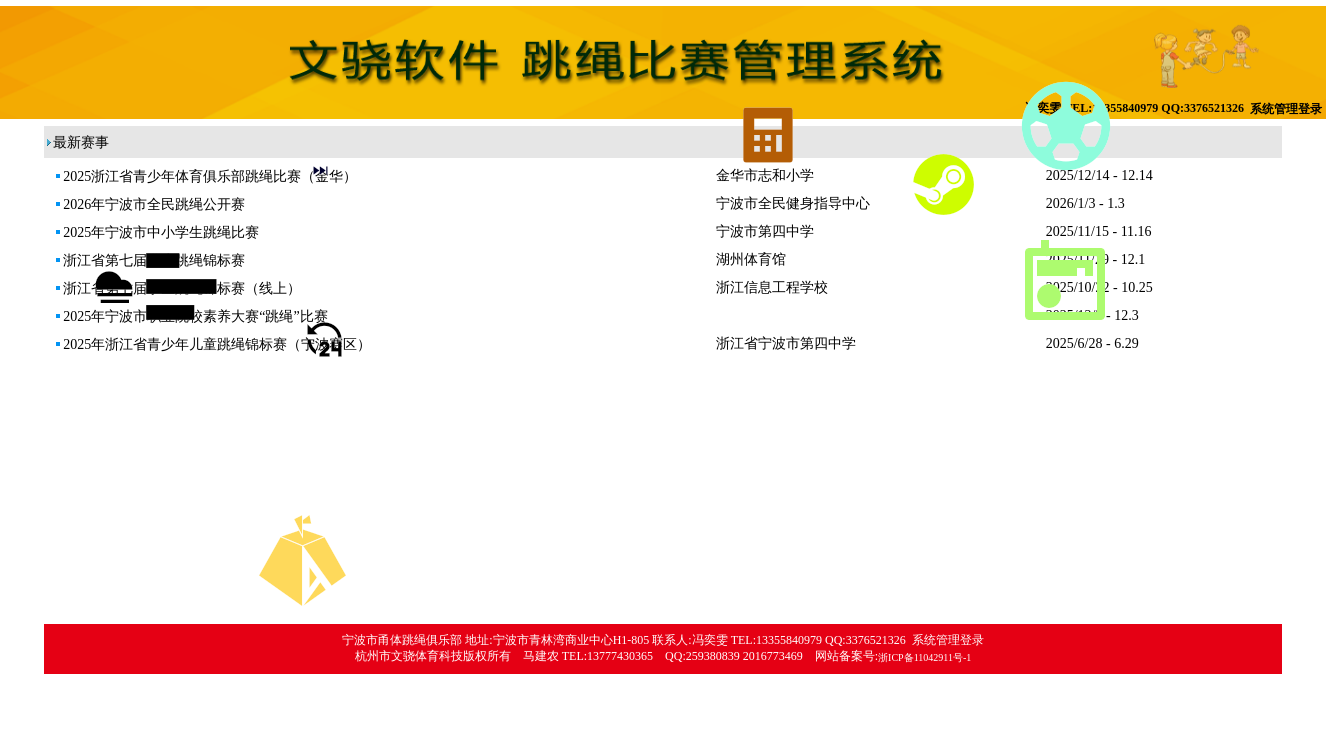 Image resolution: width=1326 pixels, height=730 pixels. I want to click on open the calculator app, so click(768, 135).